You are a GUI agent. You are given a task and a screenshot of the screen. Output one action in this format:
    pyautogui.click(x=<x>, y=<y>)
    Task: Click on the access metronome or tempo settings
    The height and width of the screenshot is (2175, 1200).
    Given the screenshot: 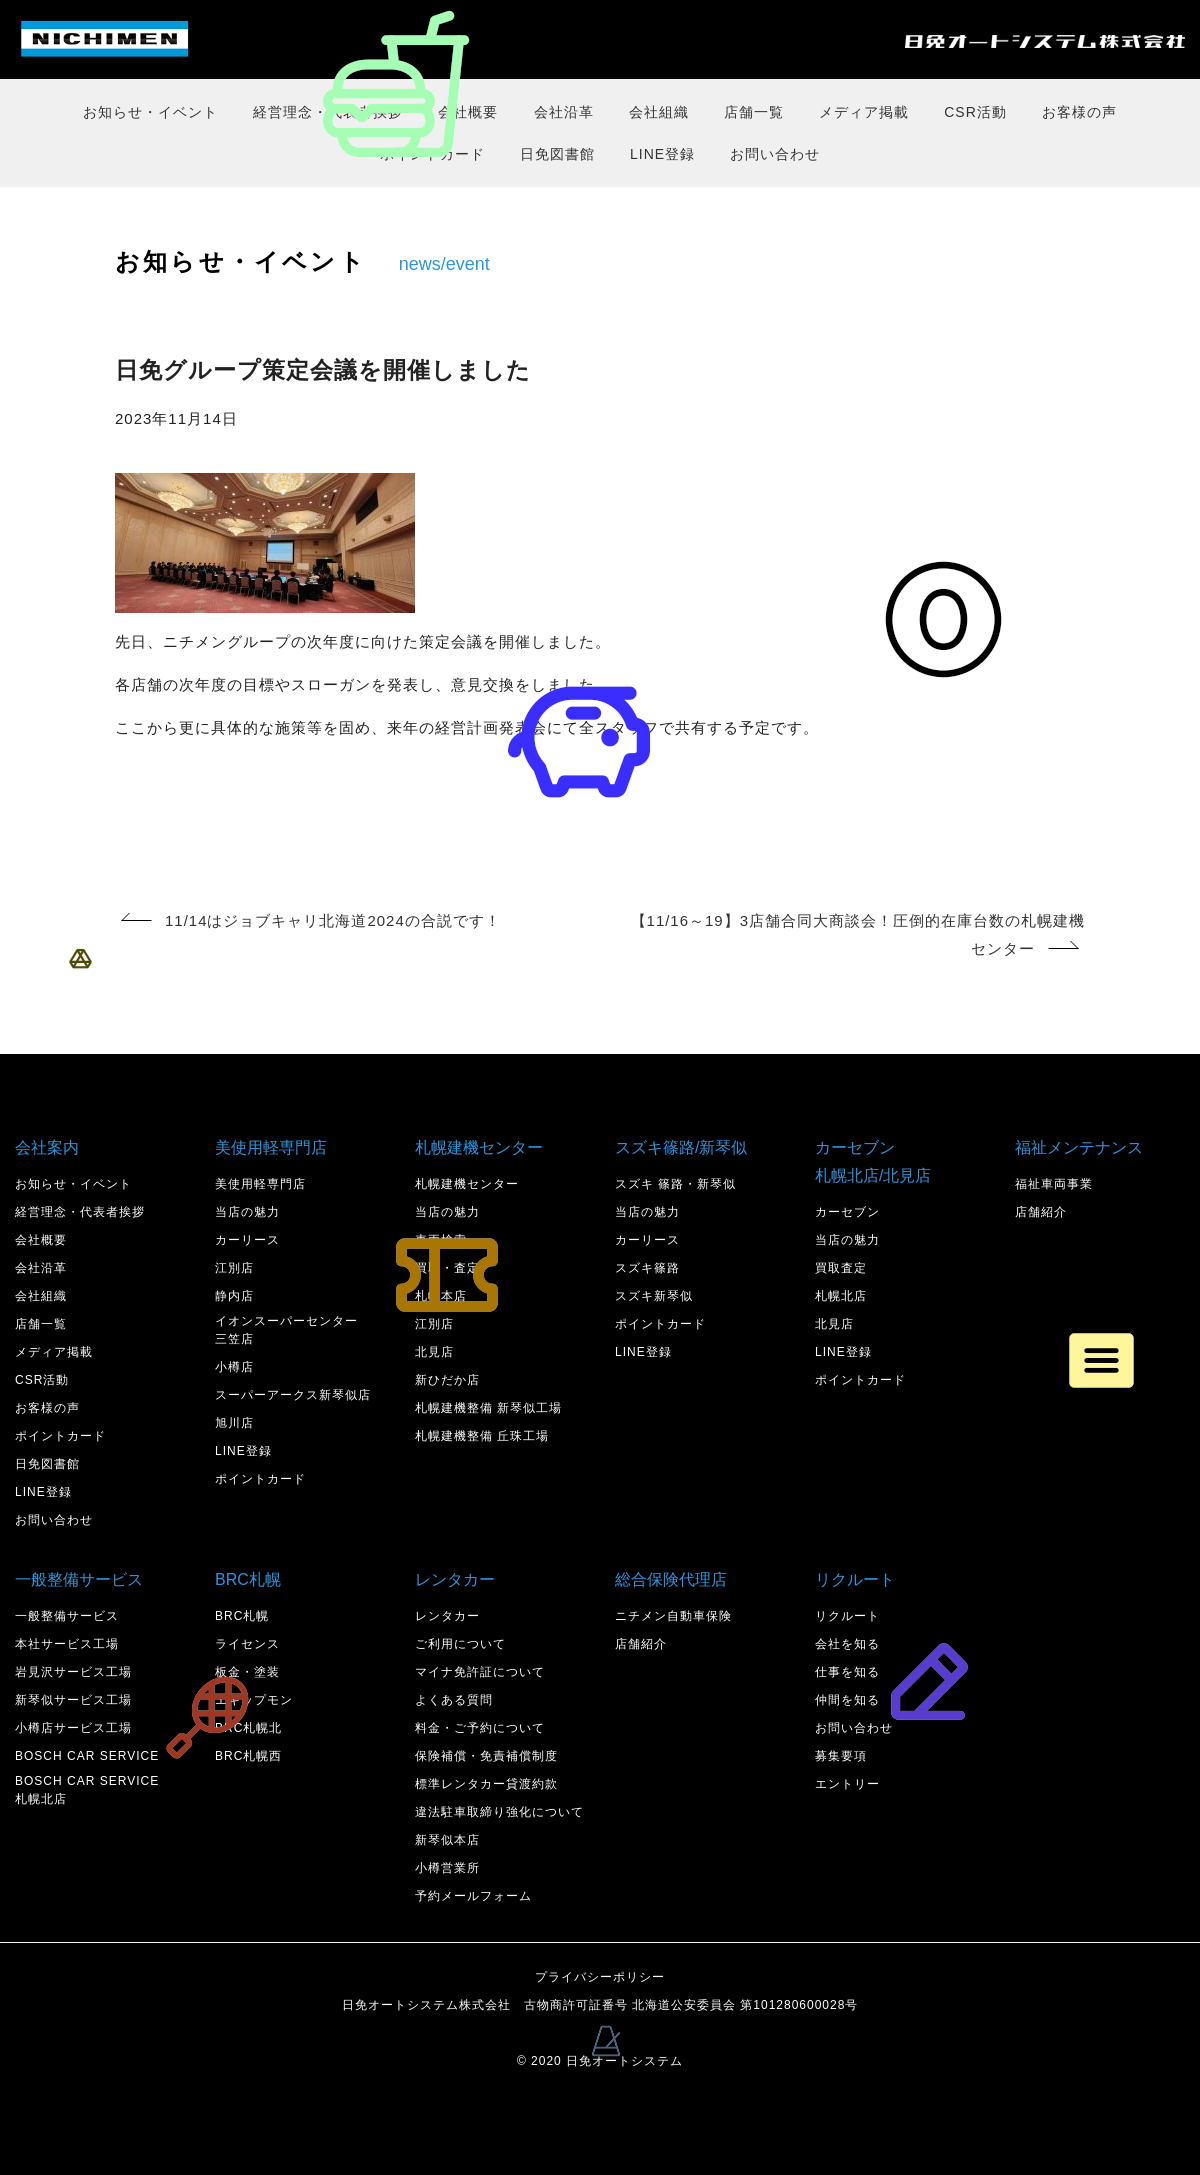 What is the action you would take?
    pyautogui.click(x=606, y=2041)
    